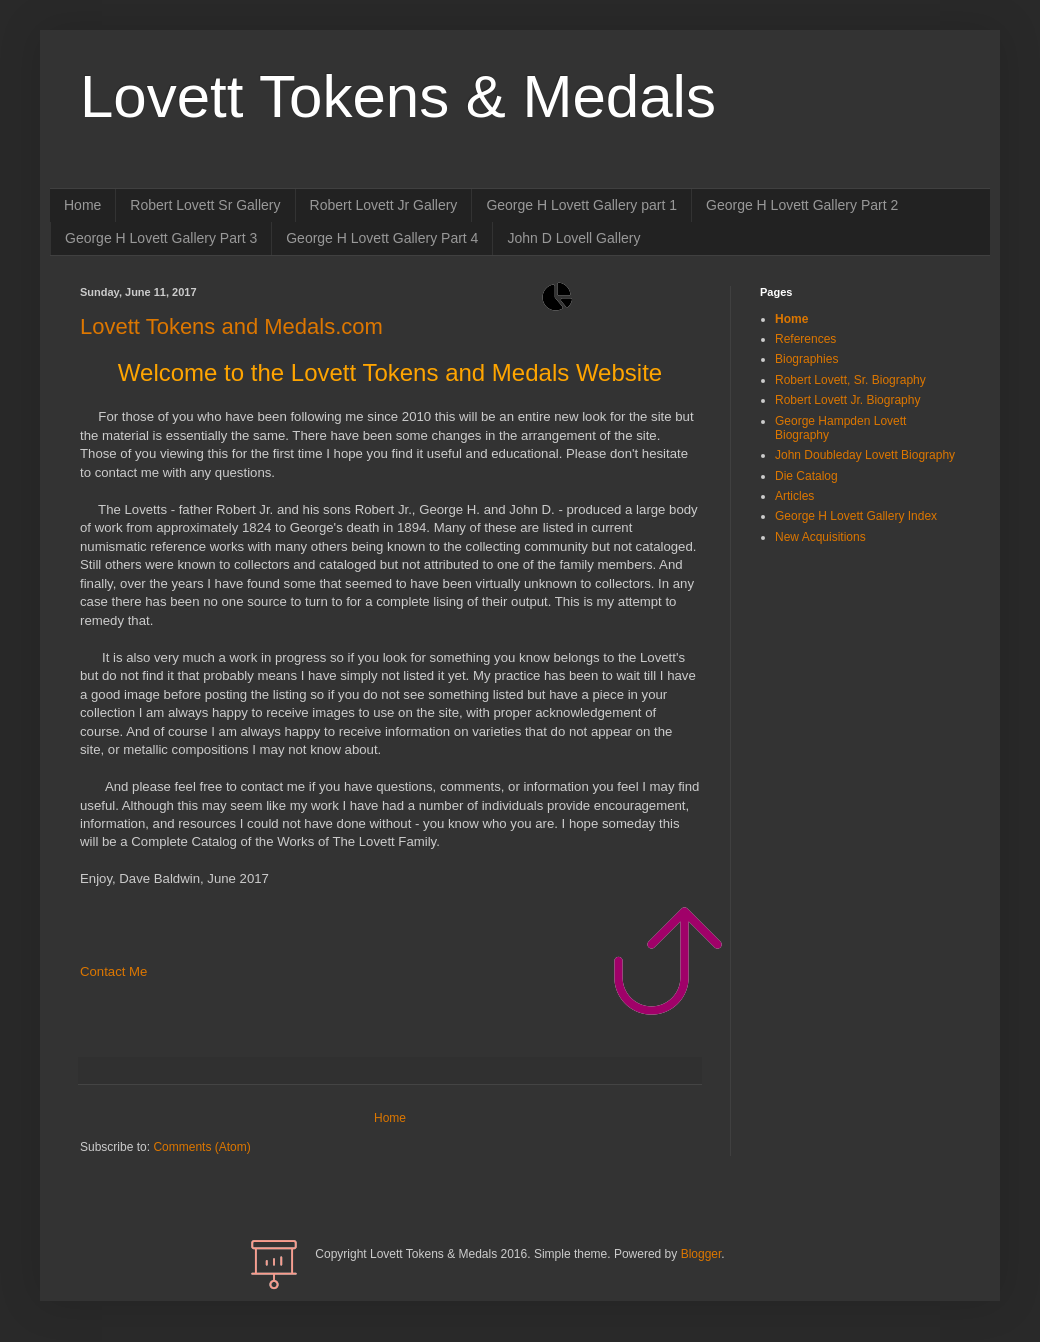 Image resolution: width=1040 pixels, height=1342 pixels. I want to click on go back to top of page, so click(668, 961).